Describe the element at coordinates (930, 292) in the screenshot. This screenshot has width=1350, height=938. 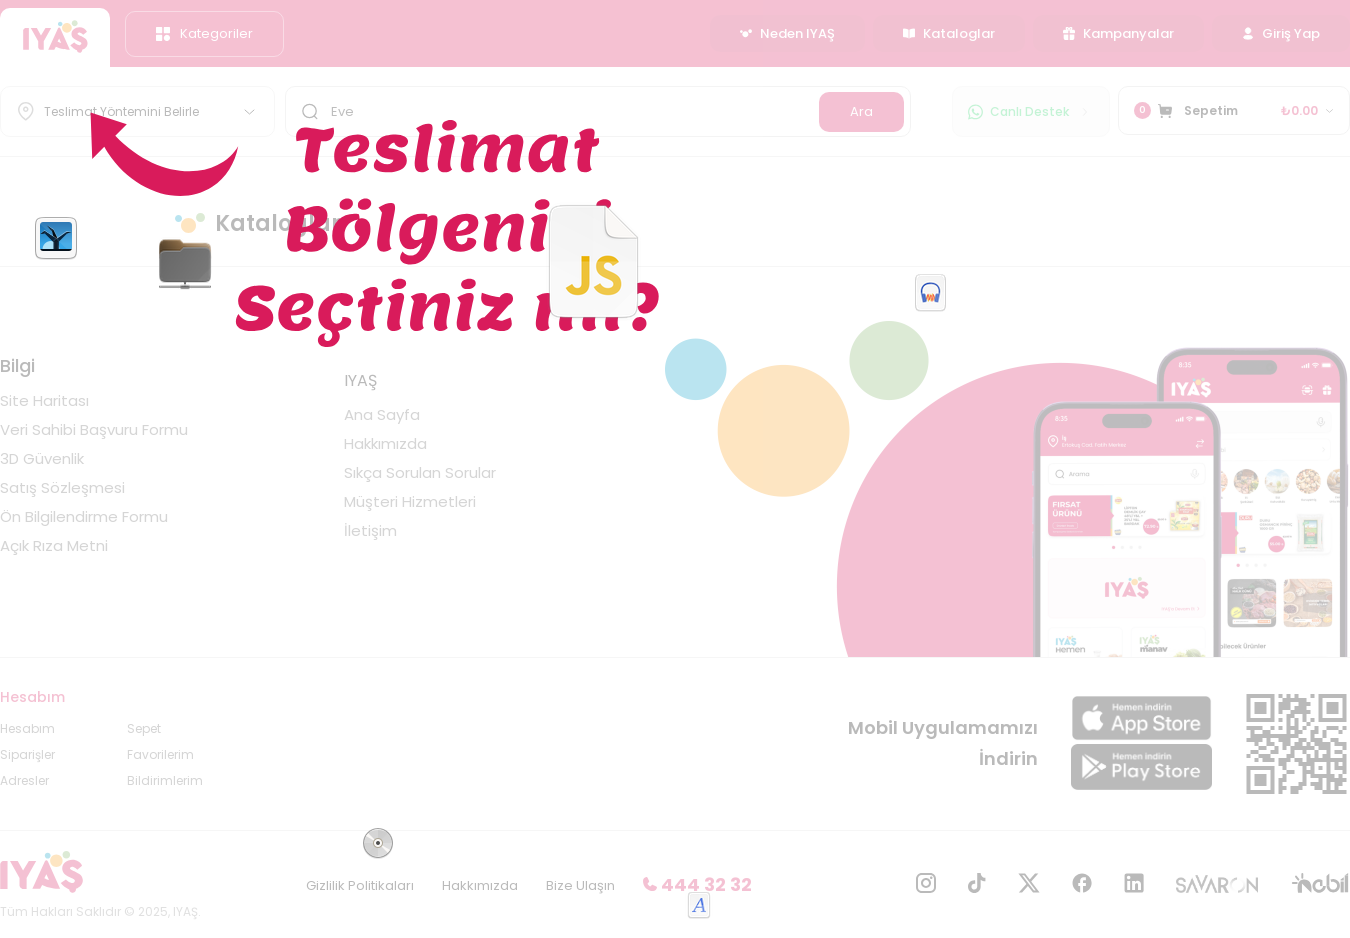
I see `an audacity audio project file` at that location.